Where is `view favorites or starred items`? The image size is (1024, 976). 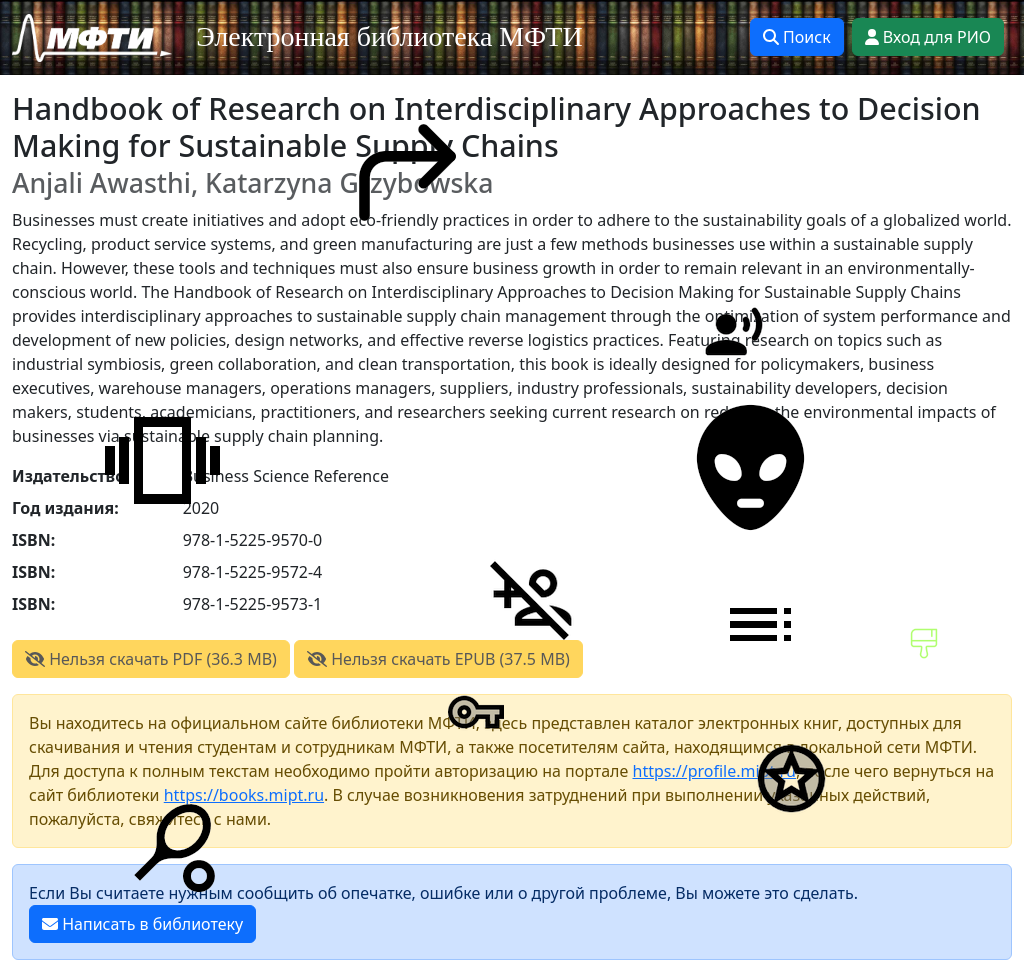 view favorites or starred items is located at coordinates (791, 778).